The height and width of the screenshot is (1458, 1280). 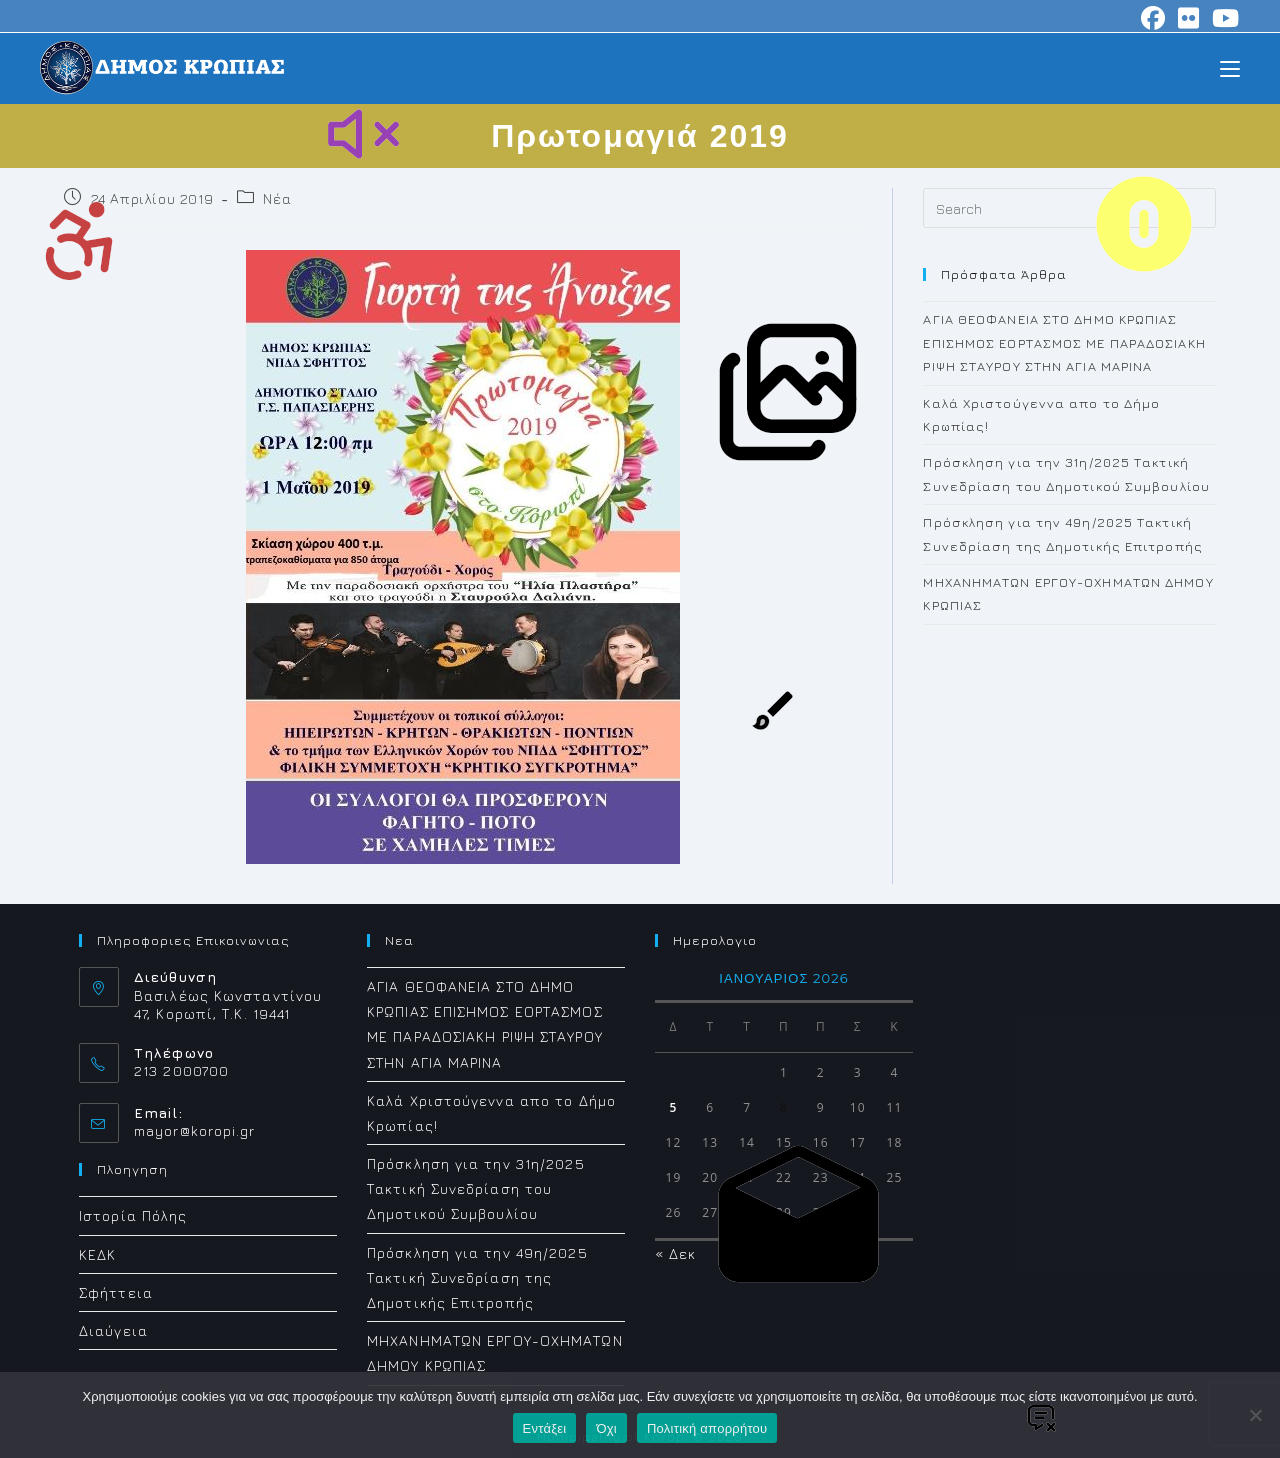 I want to click on access drawing or painting tools, so click(x=773, y=710).